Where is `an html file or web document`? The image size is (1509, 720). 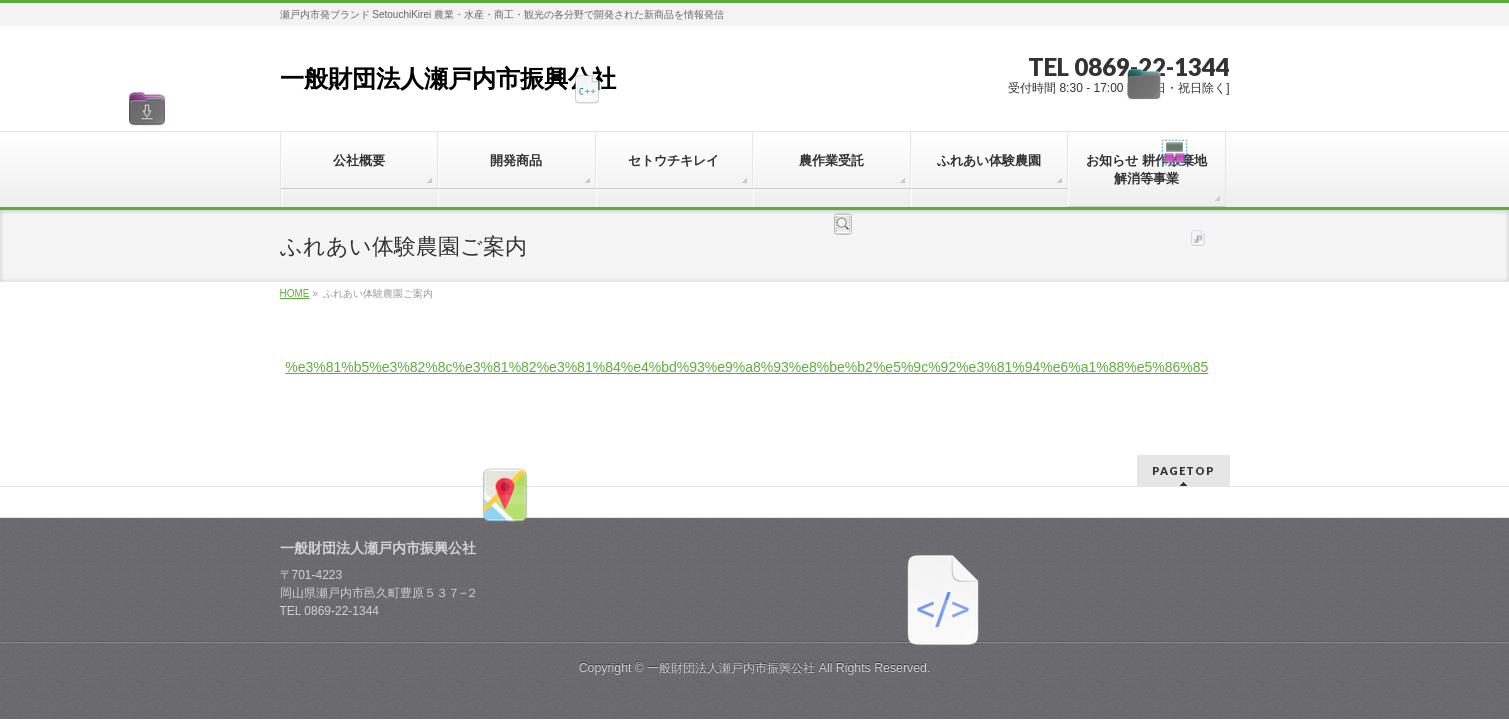 an html file or web document is located at coordinates (943, 600).